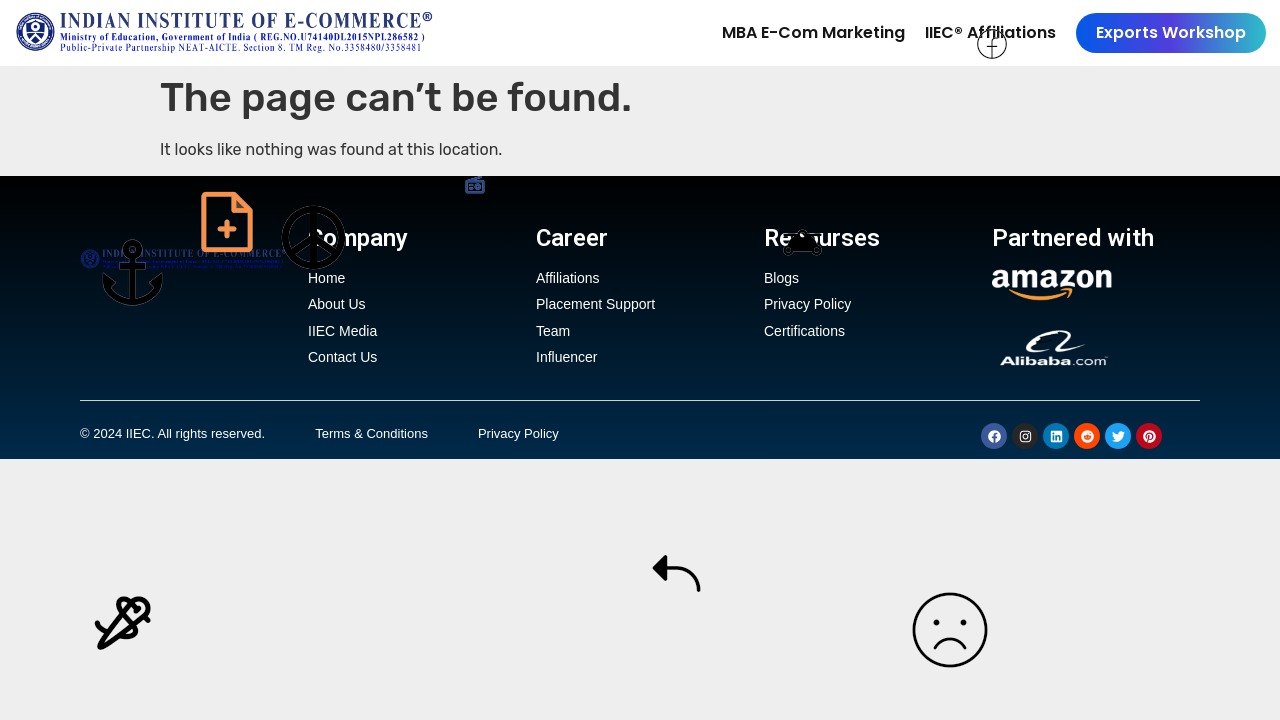  Describe the element at coordinates (227, 222) in the screenshot. I see `create a new file` at that location.